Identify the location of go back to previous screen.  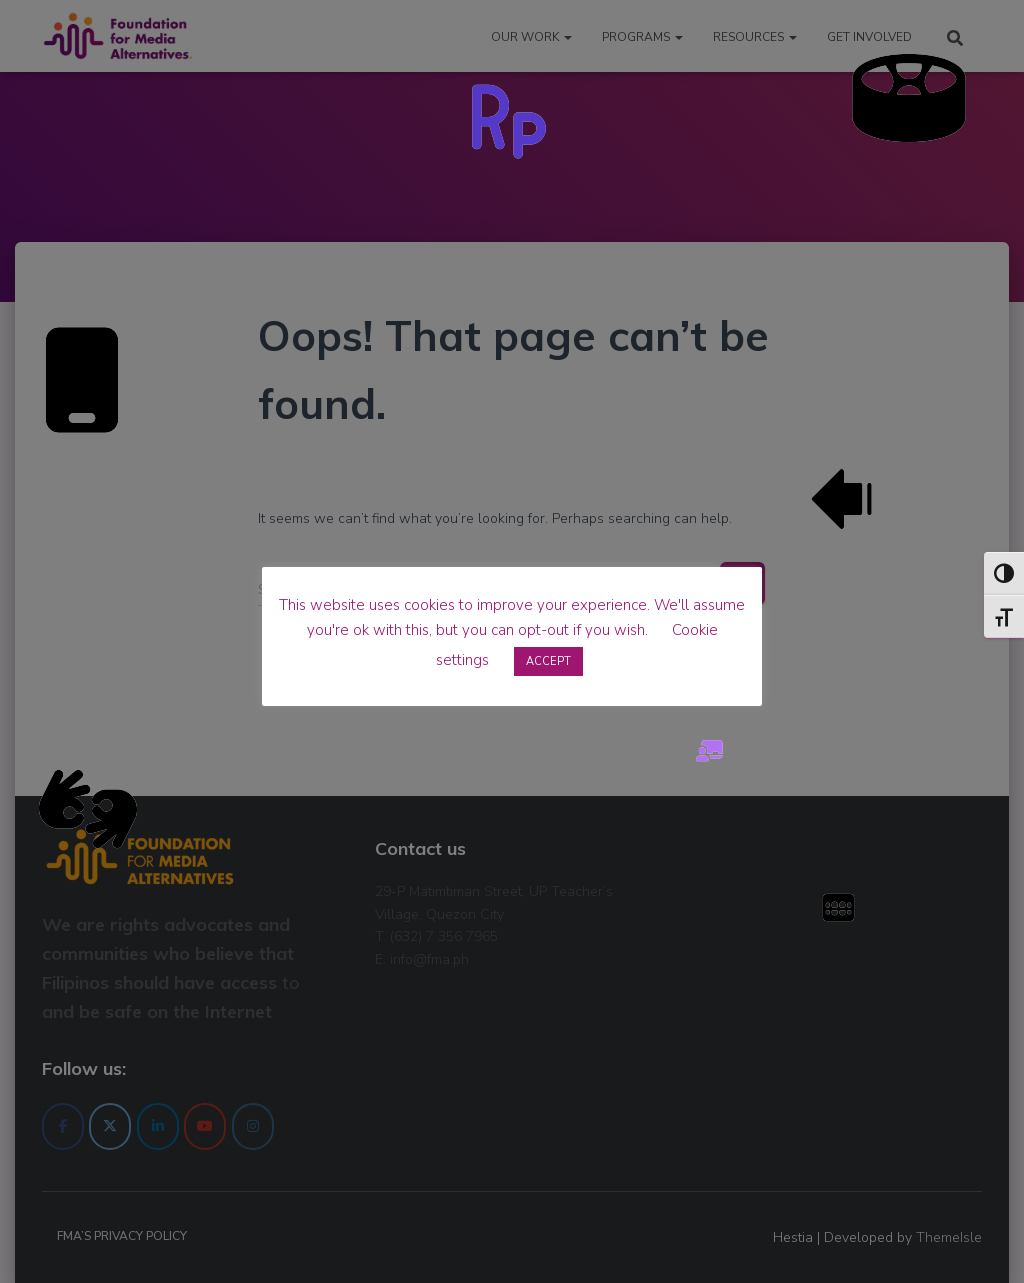
(844, 499).